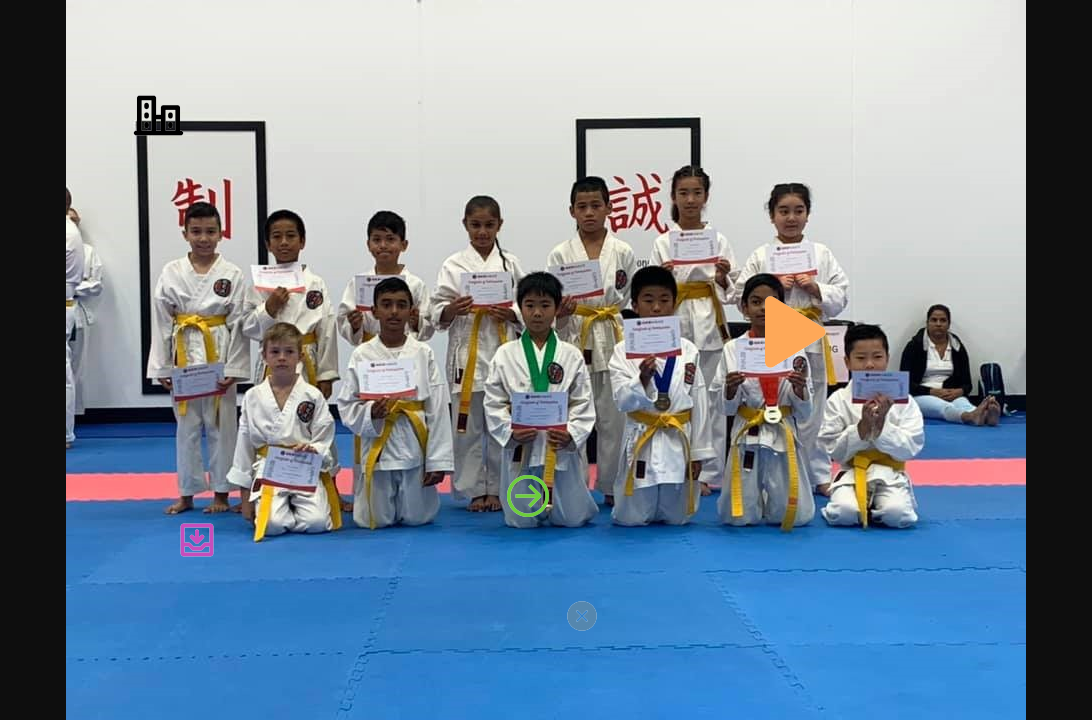  I want to click on proceed to the next step, so click(528, 496).